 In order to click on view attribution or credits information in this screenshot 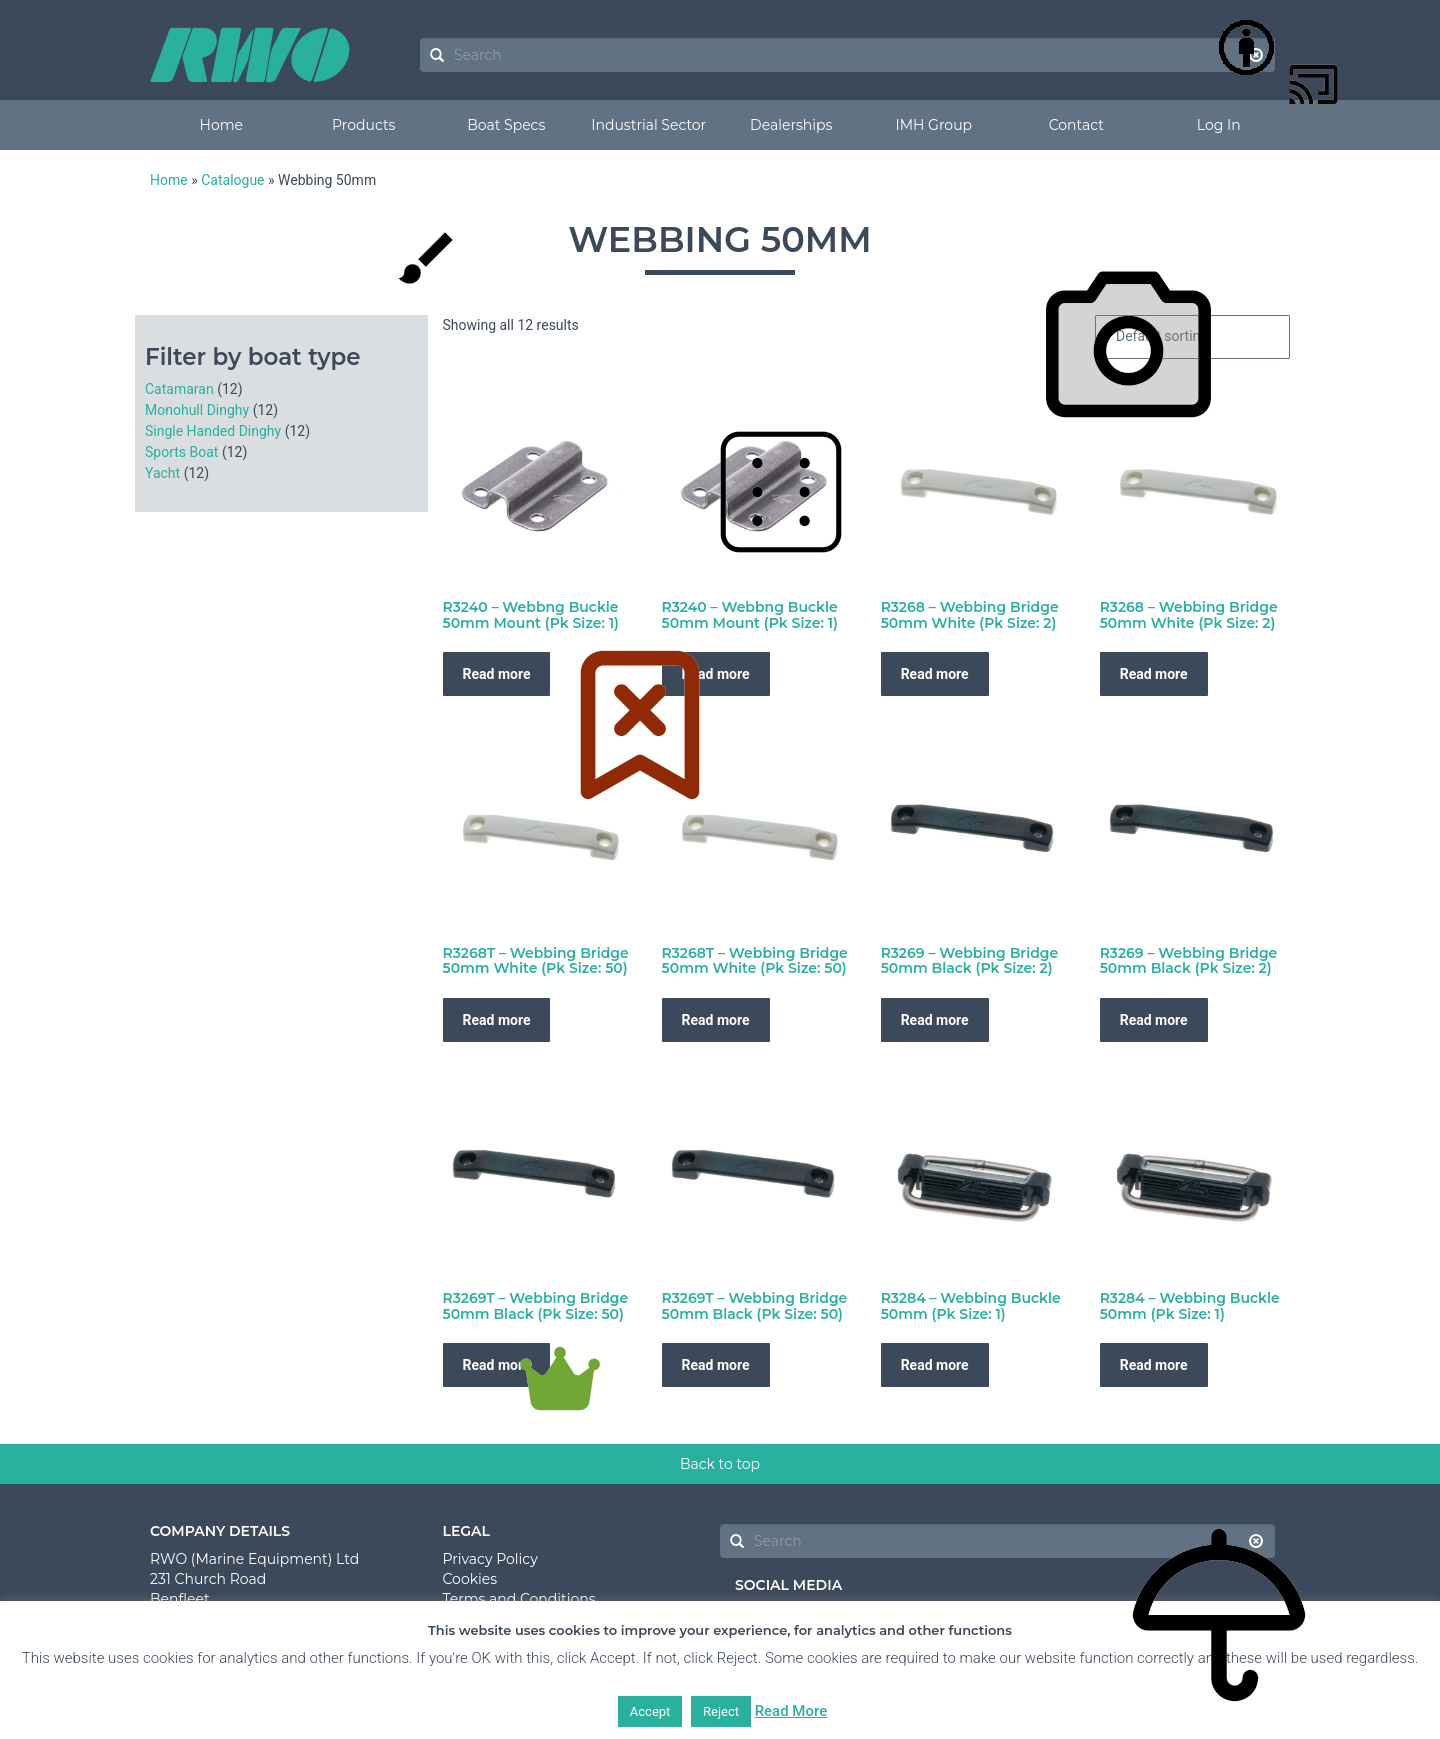, I will do `click(1246, 47)`.